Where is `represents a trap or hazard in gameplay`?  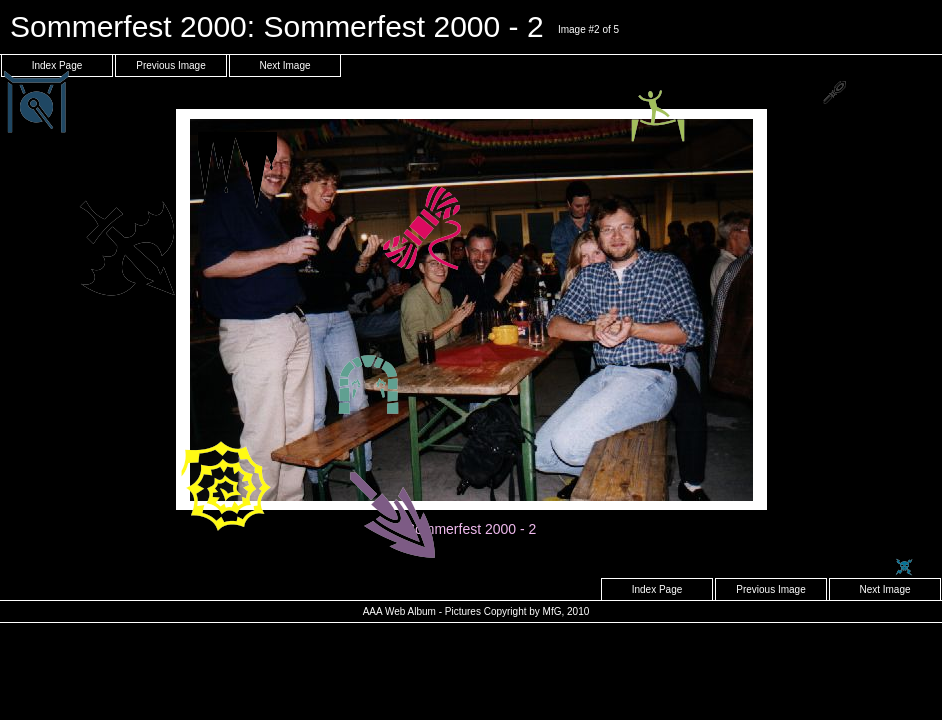
represents a trap or hazard in gameplay is located at coordinates (226, 486).